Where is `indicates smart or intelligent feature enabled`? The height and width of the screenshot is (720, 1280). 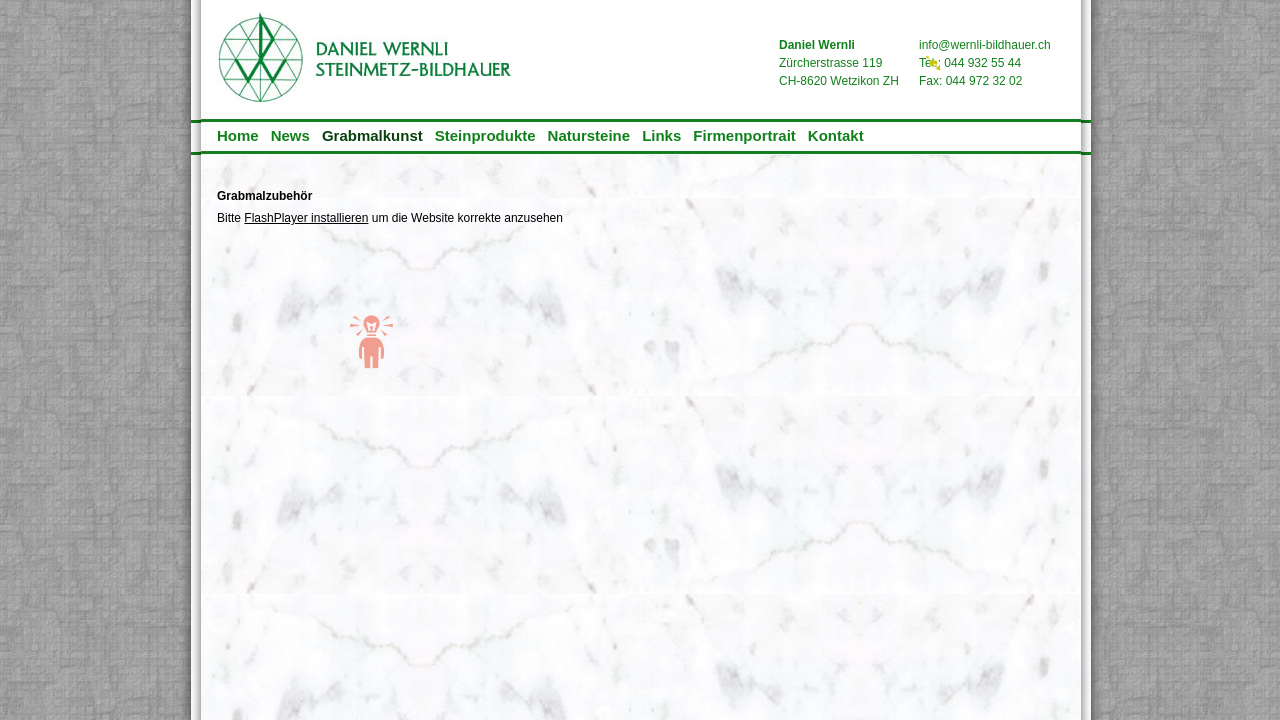 indicates smart or intelligent feature enabled is located at coordinates (371, 341).